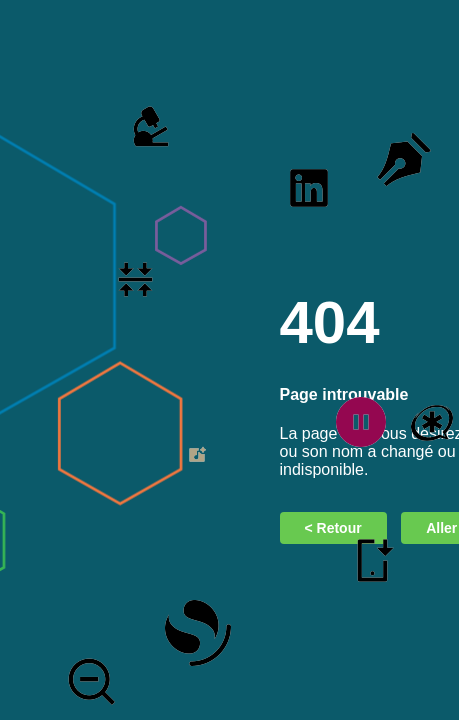  I want to click on asterisk open-source telephony platform logo, so click(432, 423).